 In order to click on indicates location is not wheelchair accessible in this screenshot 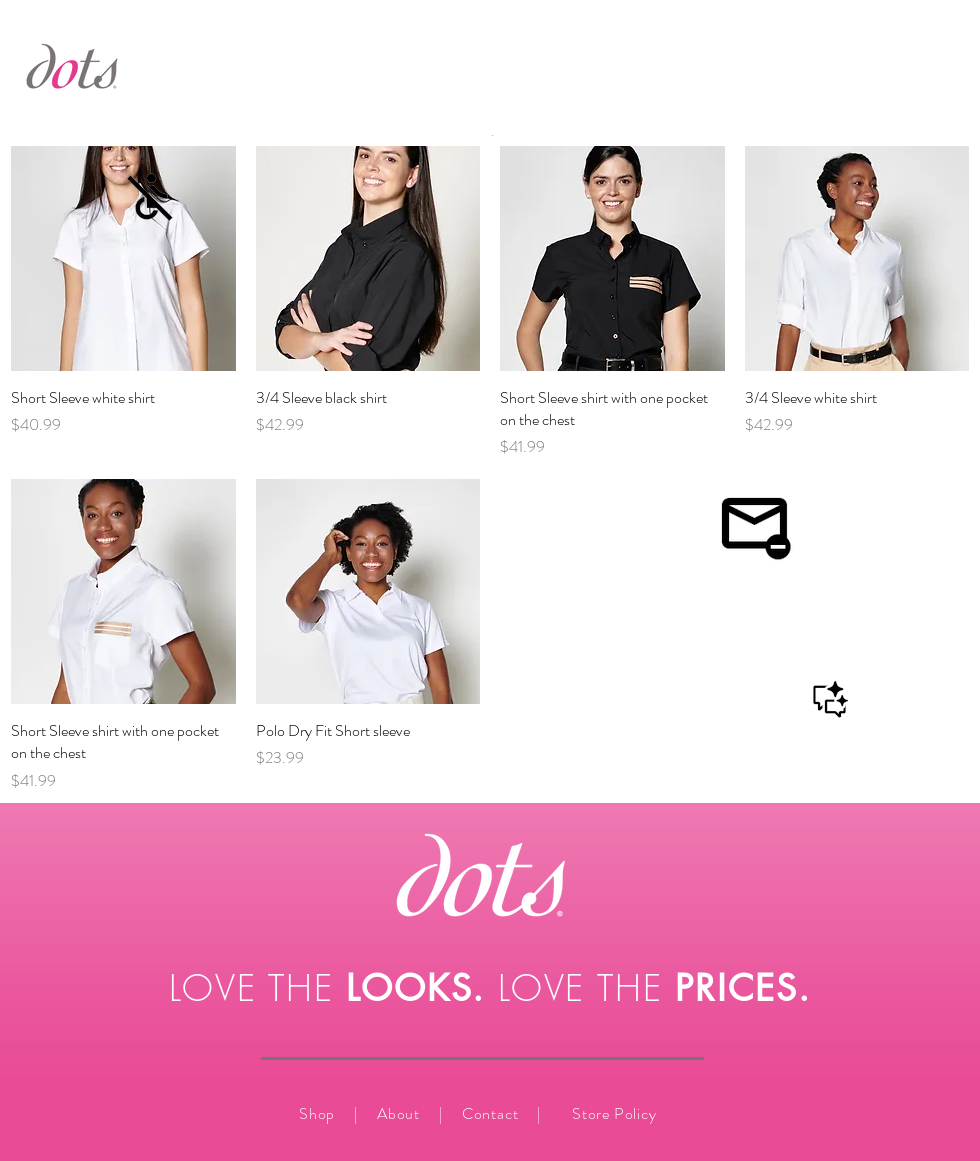, I will do `click(151, 196)`.